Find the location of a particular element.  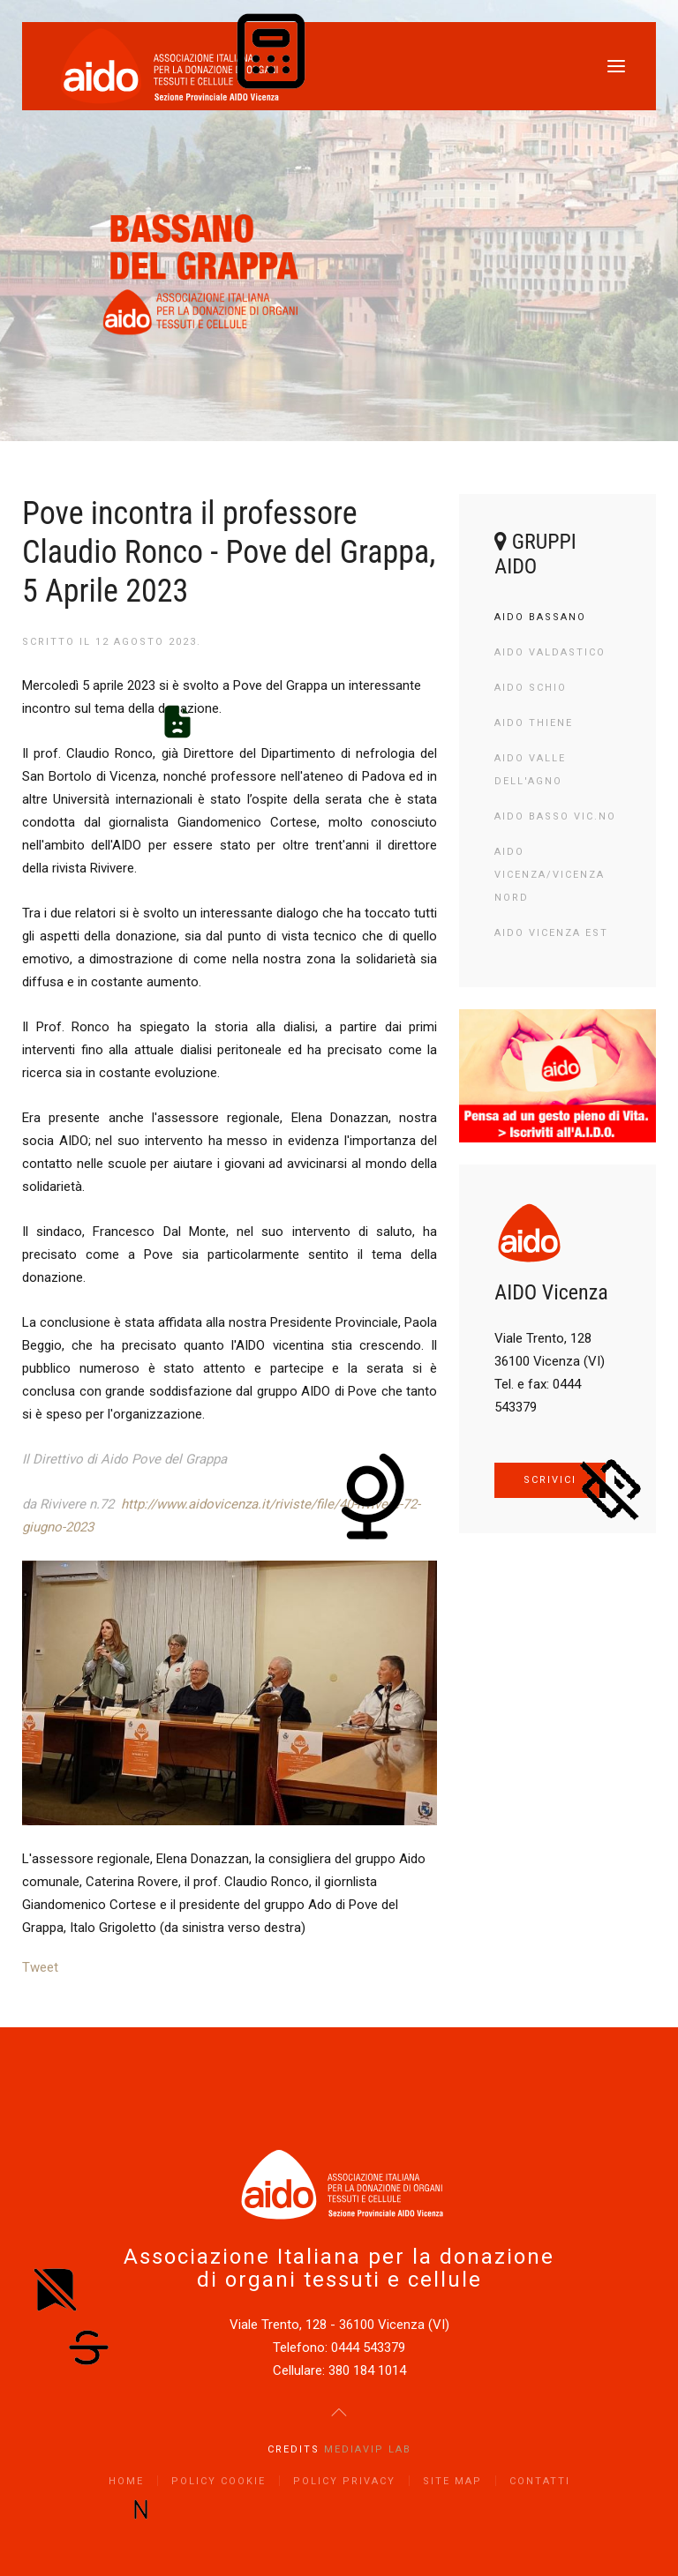

indicates a file error or problem is located at coordinates (177, 722).